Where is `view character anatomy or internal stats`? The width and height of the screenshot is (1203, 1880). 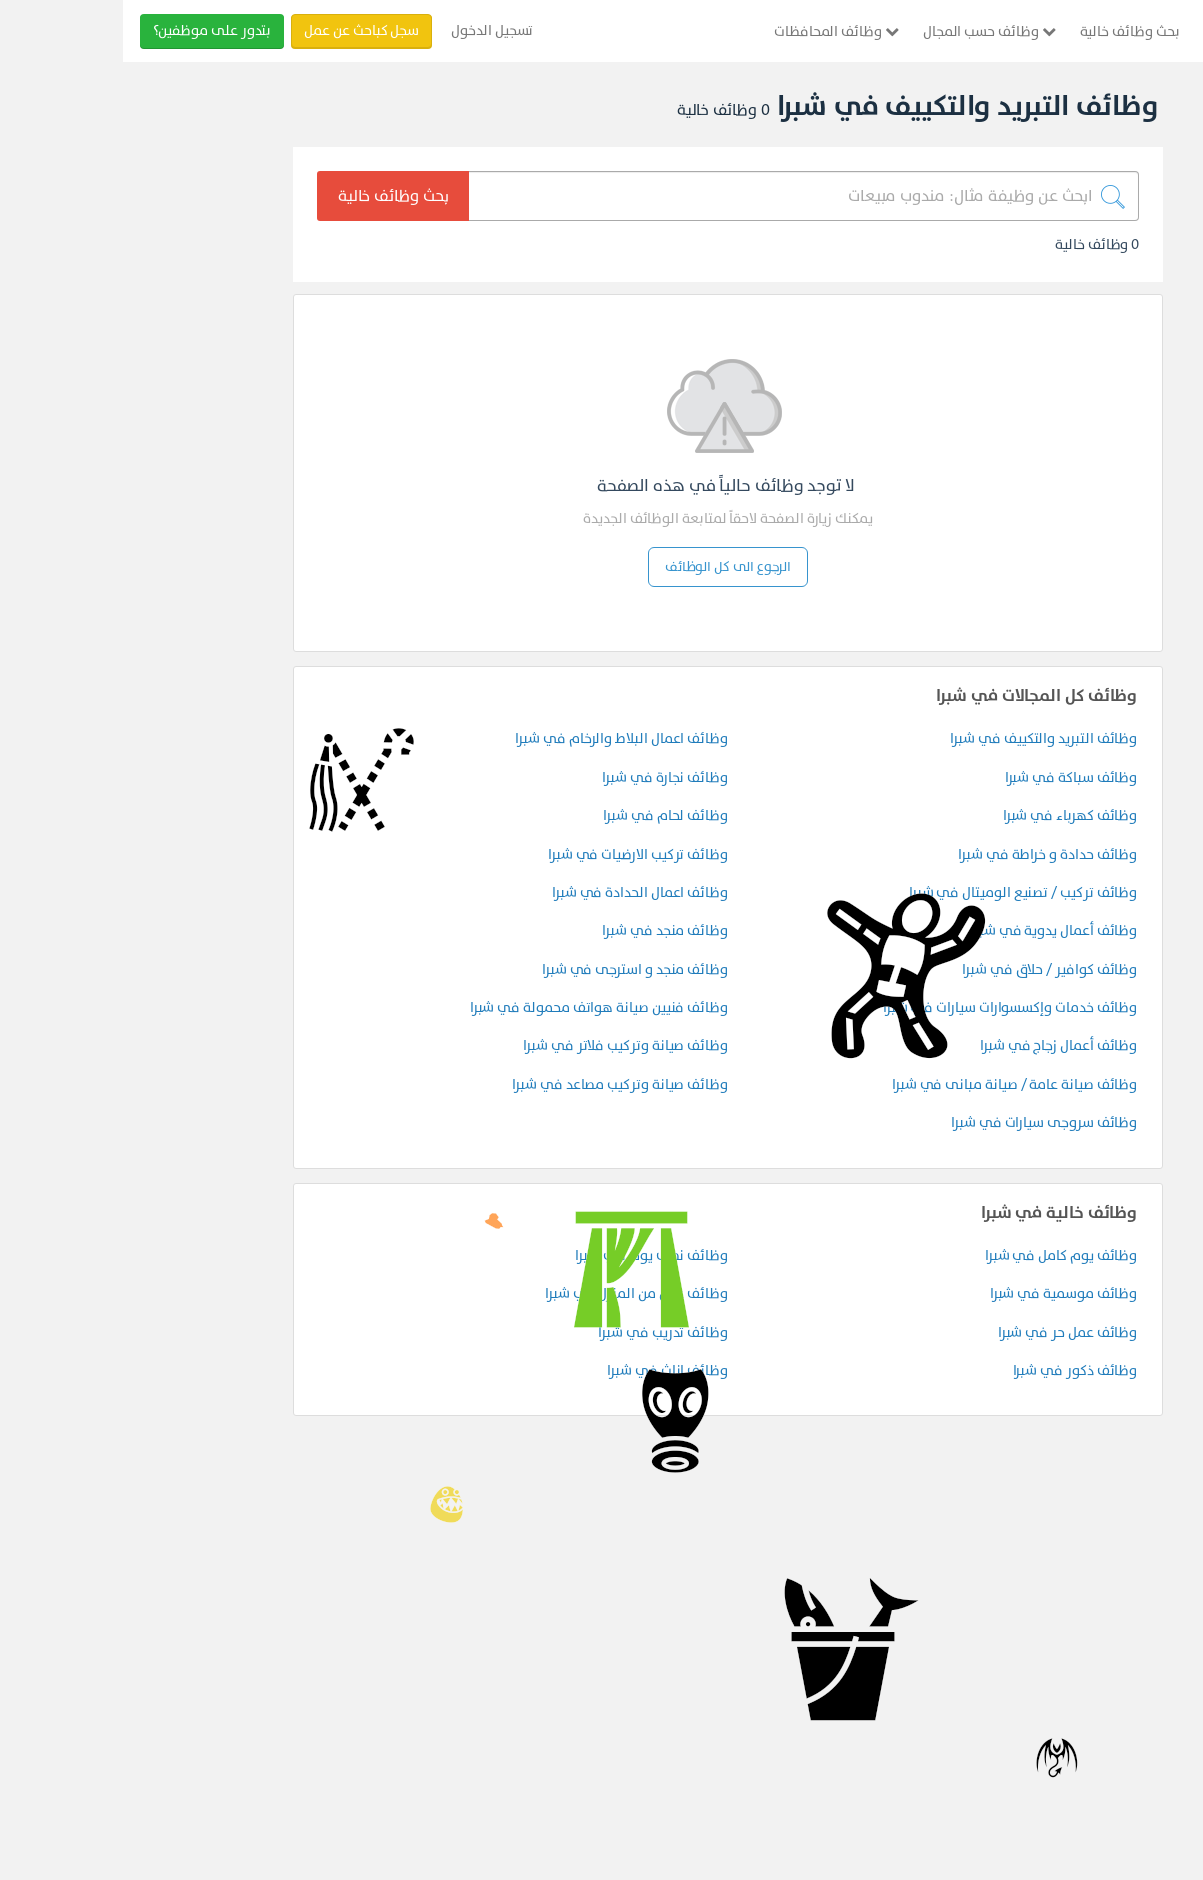 view character anatomy or internal stats is located at coordinates (906, 976).